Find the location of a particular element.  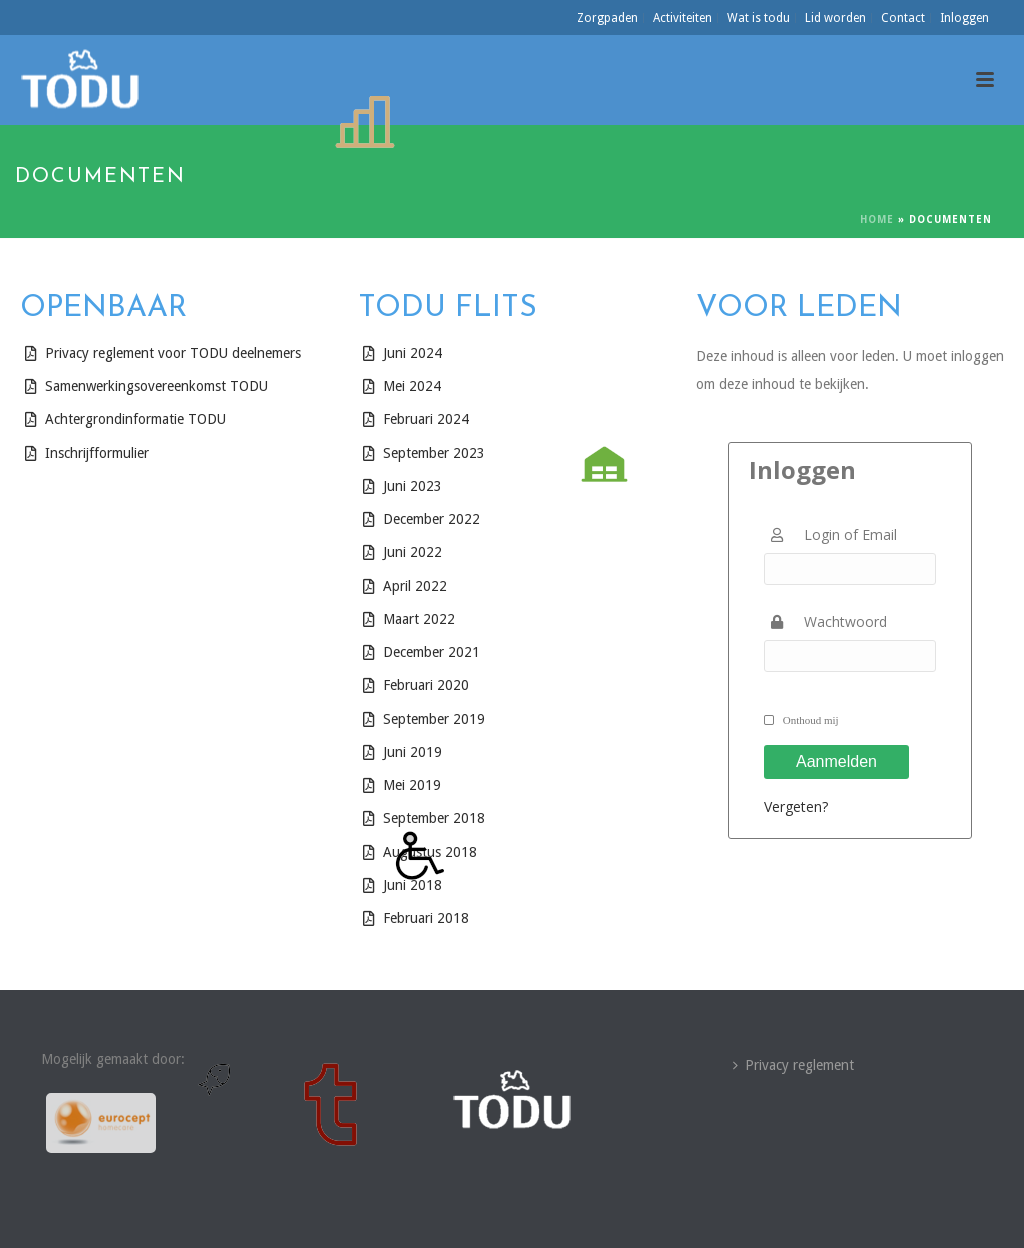

access garage or parking settings is located at coordinates (604, 466).